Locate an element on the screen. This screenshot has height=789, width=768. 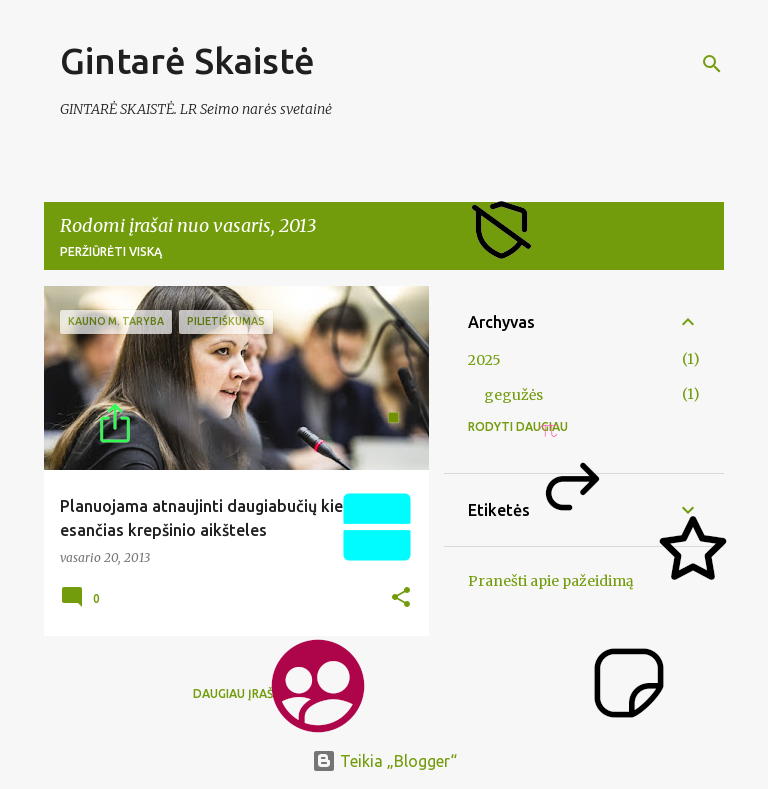
add item to favorites is located at coordinates (693, 551).